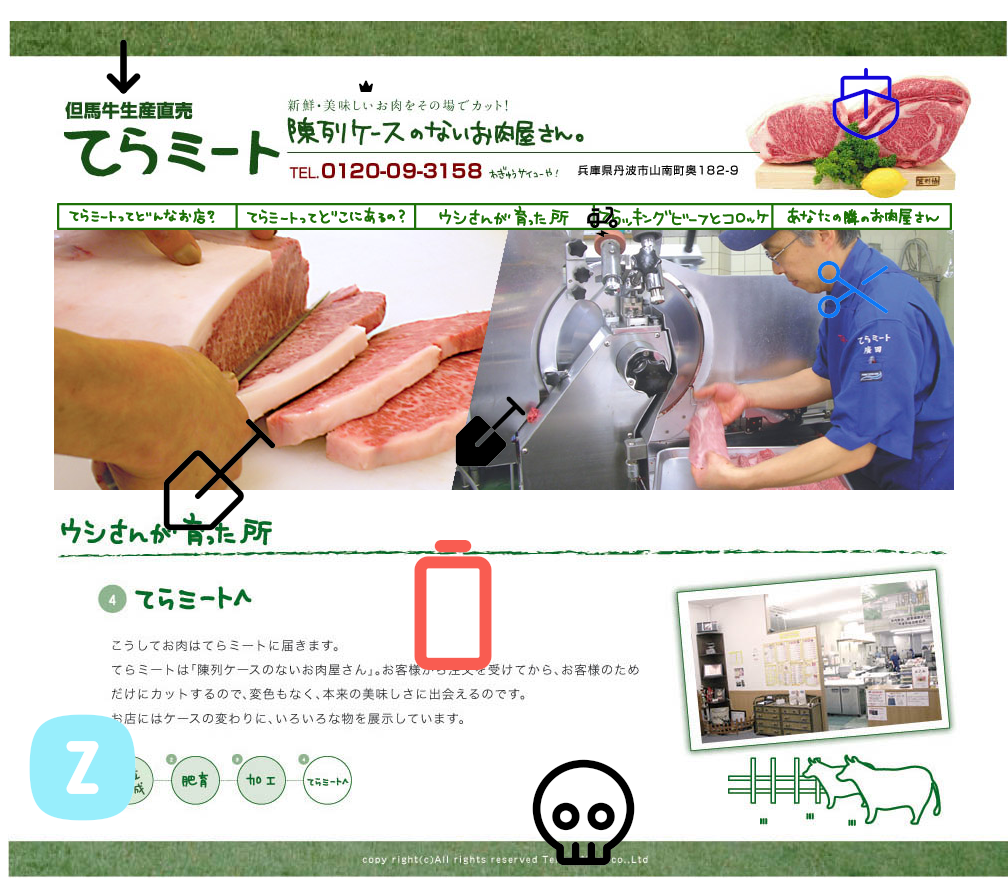 Image resolution: width=1008 pixels, height=878 pixels. Describe the element at coordinates (866, 104) in the screenshot. I see `access boat or marine transportation options` at that location.